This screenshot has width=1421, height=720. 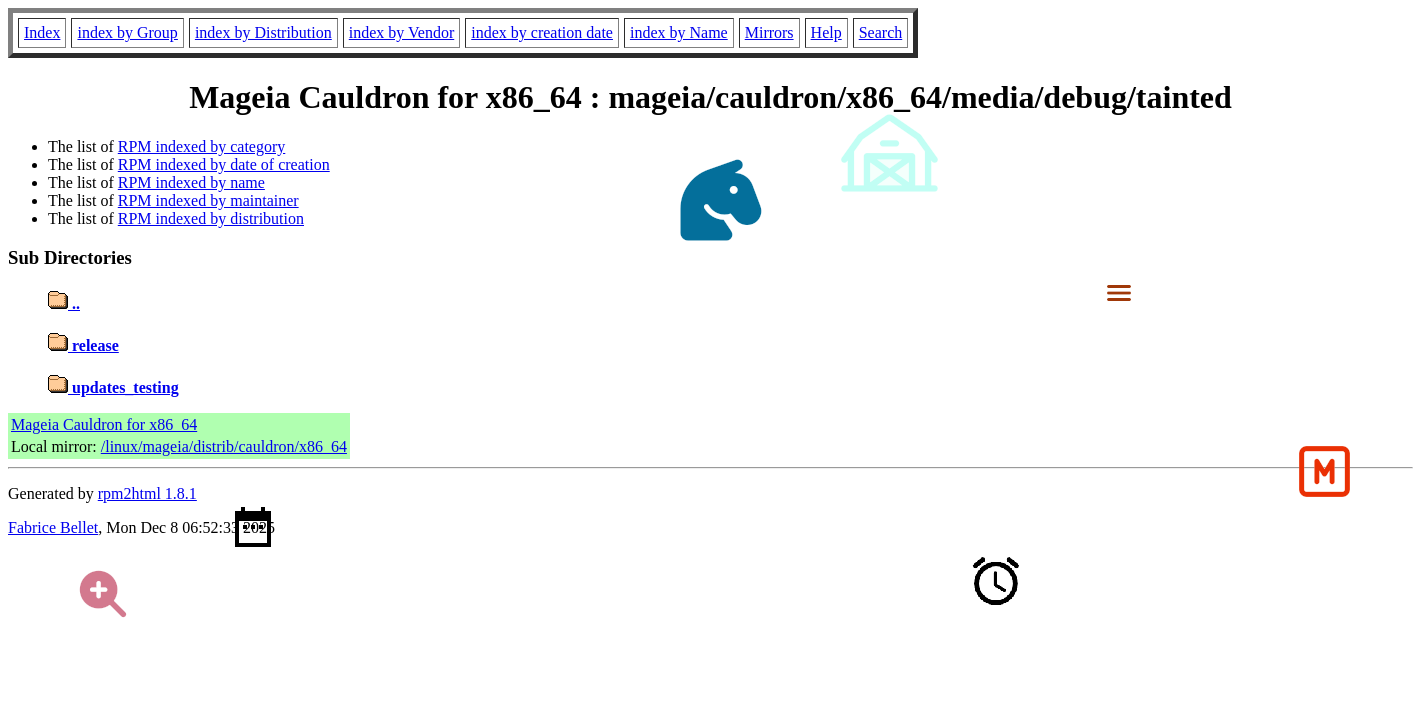 What do you see at coordinates (253, 527) in the screenshot?
I see `select a date range` at bounding box center [253, 527].